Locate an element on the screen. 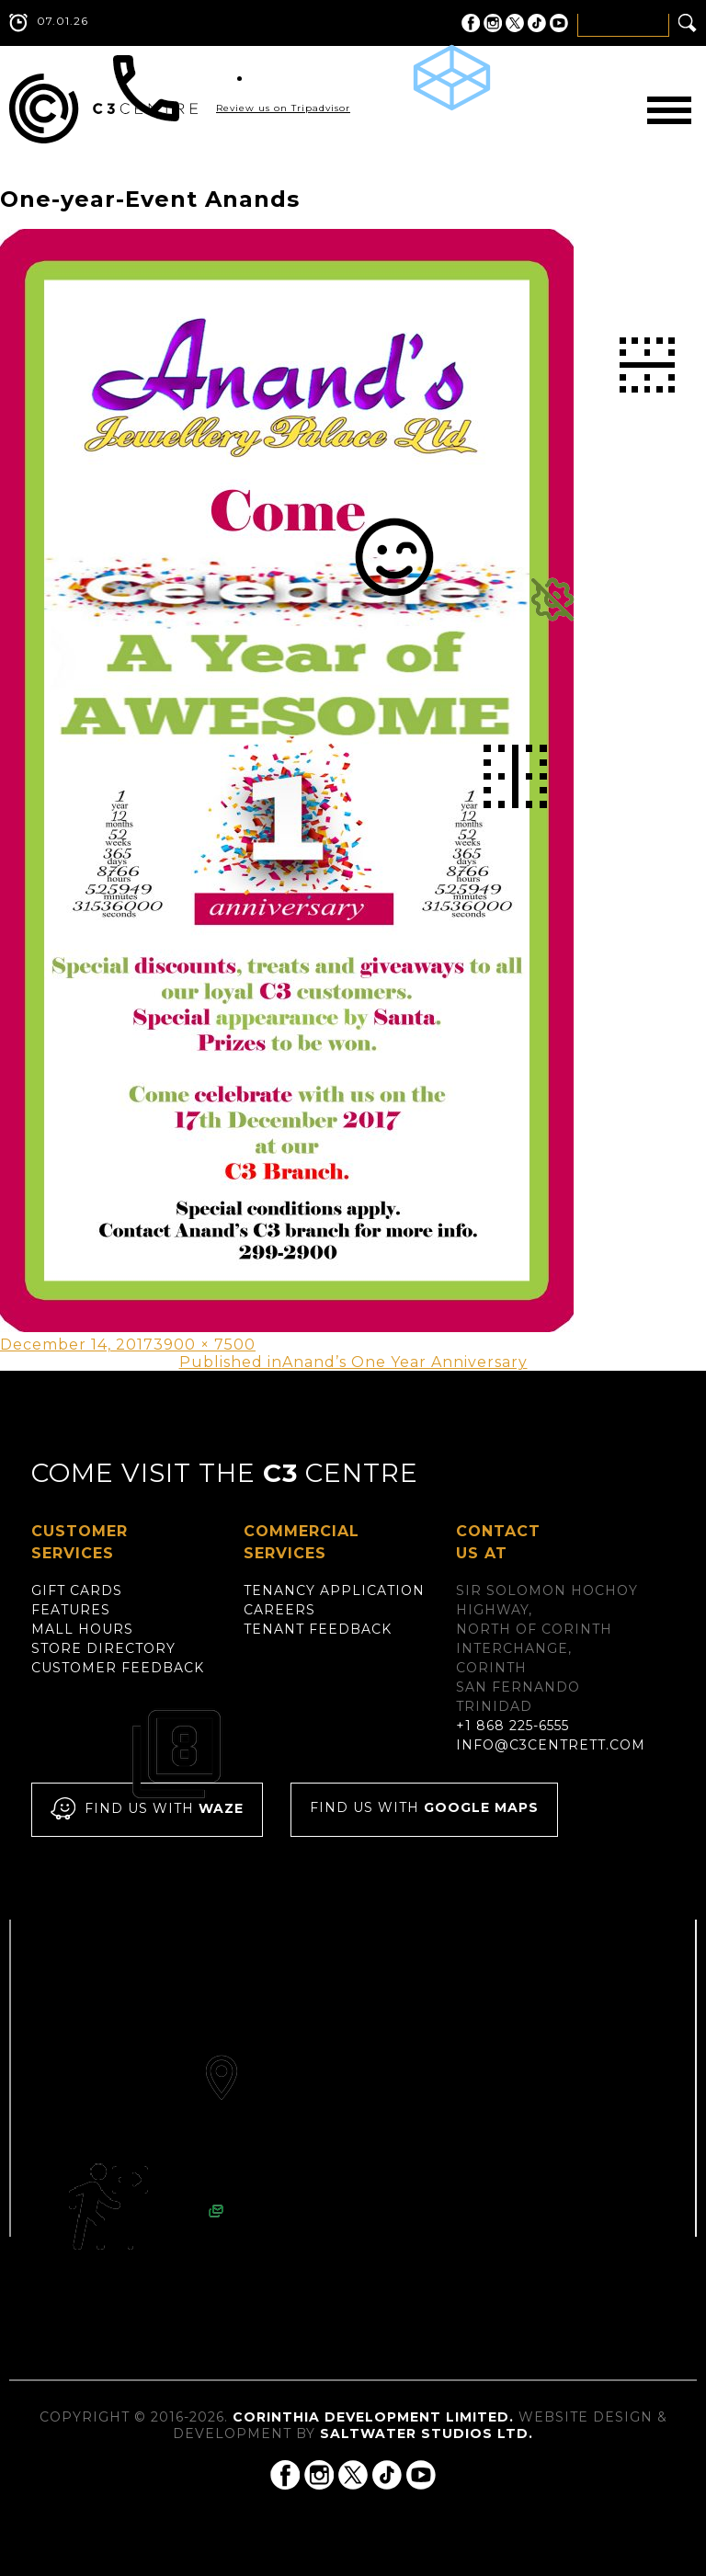 The height and width of the screenshot is (2576, 706). settings are currently disabled is located at coordinates (552, 599).